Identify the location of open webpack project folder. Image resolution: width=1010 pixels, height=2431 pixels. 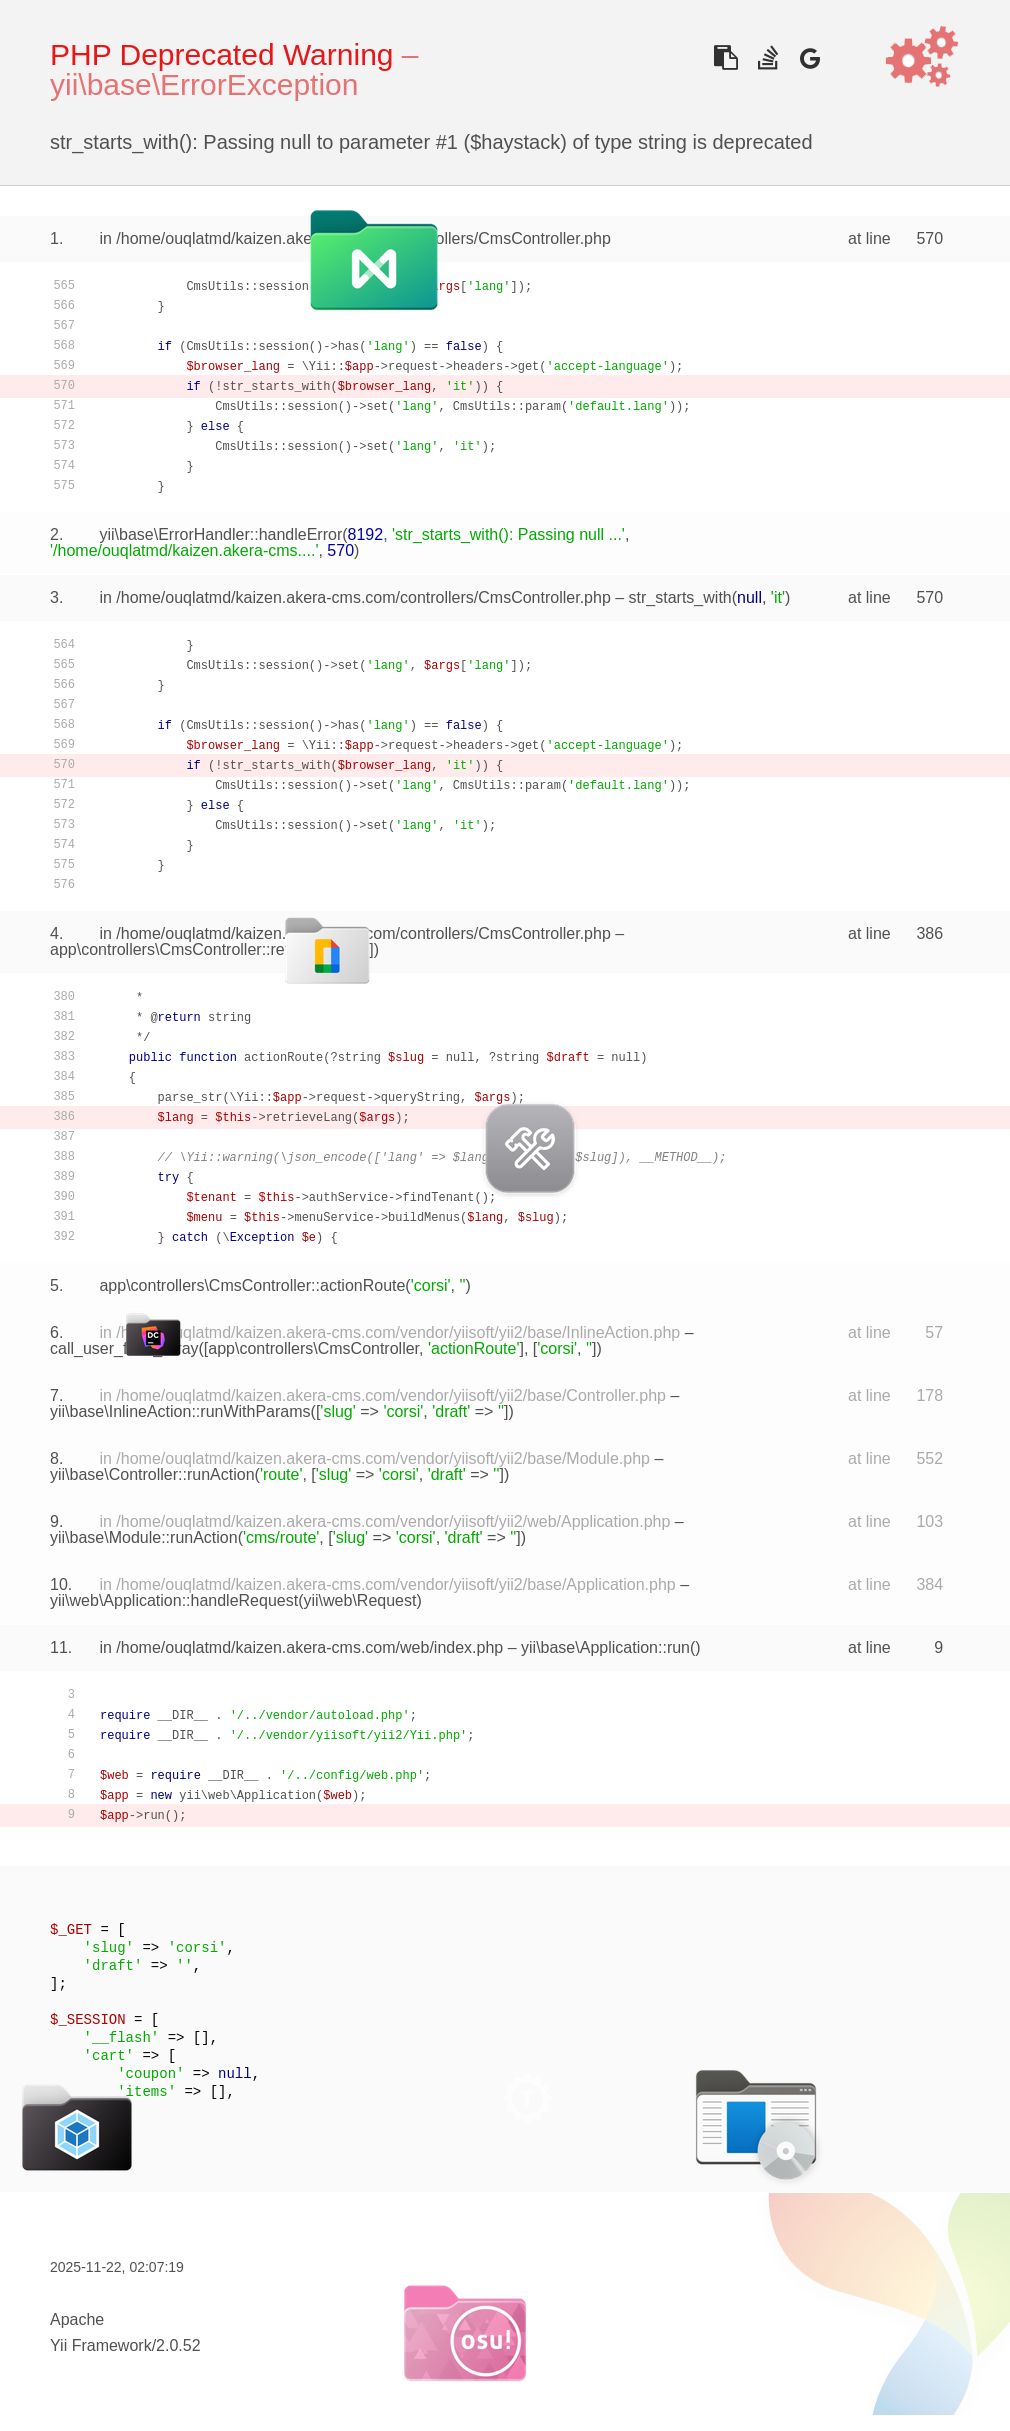
(76, 2130).